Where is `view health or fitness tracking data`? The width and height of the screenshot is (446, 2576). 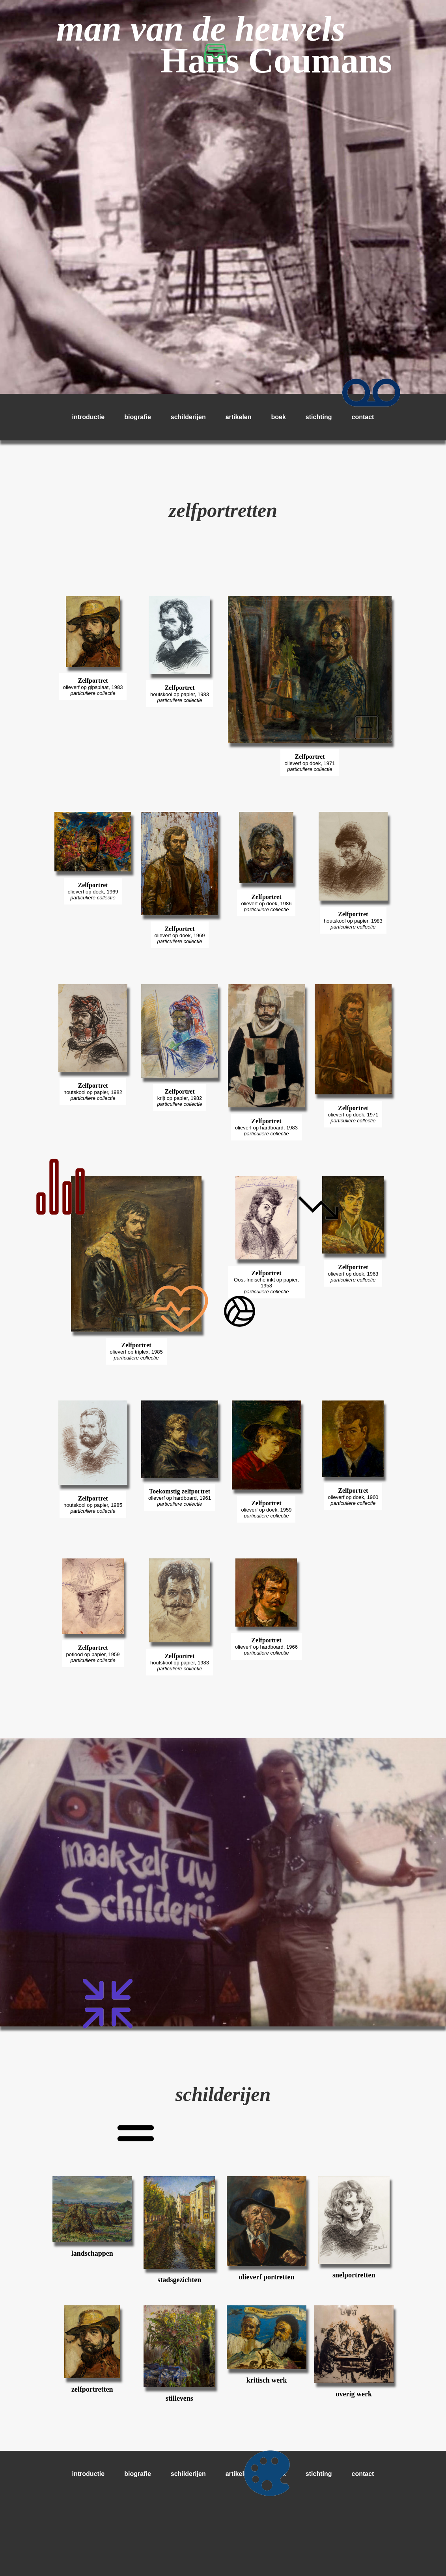
view health or fitness tracking data is located at coordinates (181, 1307).